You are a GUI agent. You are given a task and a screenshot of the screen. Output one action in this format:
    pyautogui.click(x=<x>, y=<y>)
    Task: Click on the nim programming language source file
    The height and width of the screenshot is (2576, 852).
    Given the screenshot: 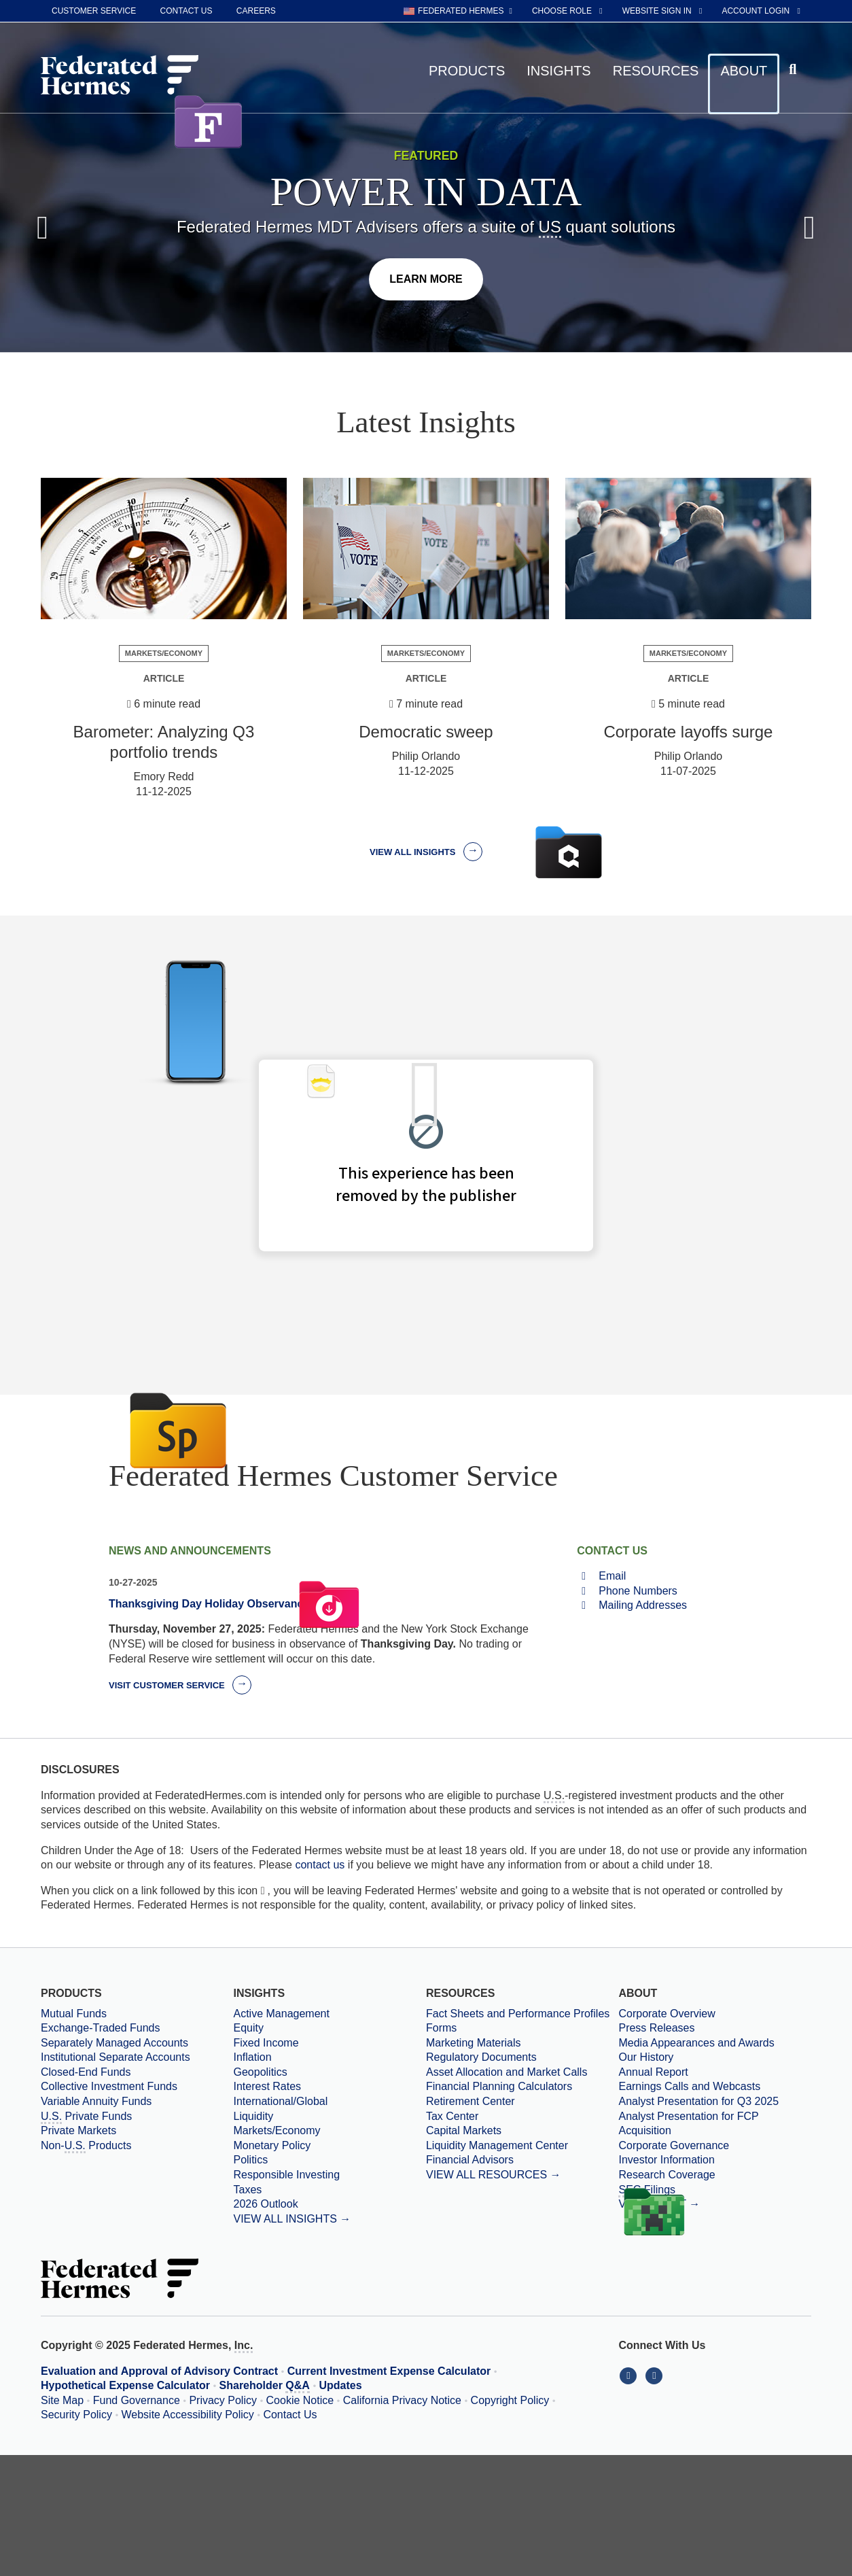 What is the action you would take?
    pyautogui.click(x=321, y=1081)
    